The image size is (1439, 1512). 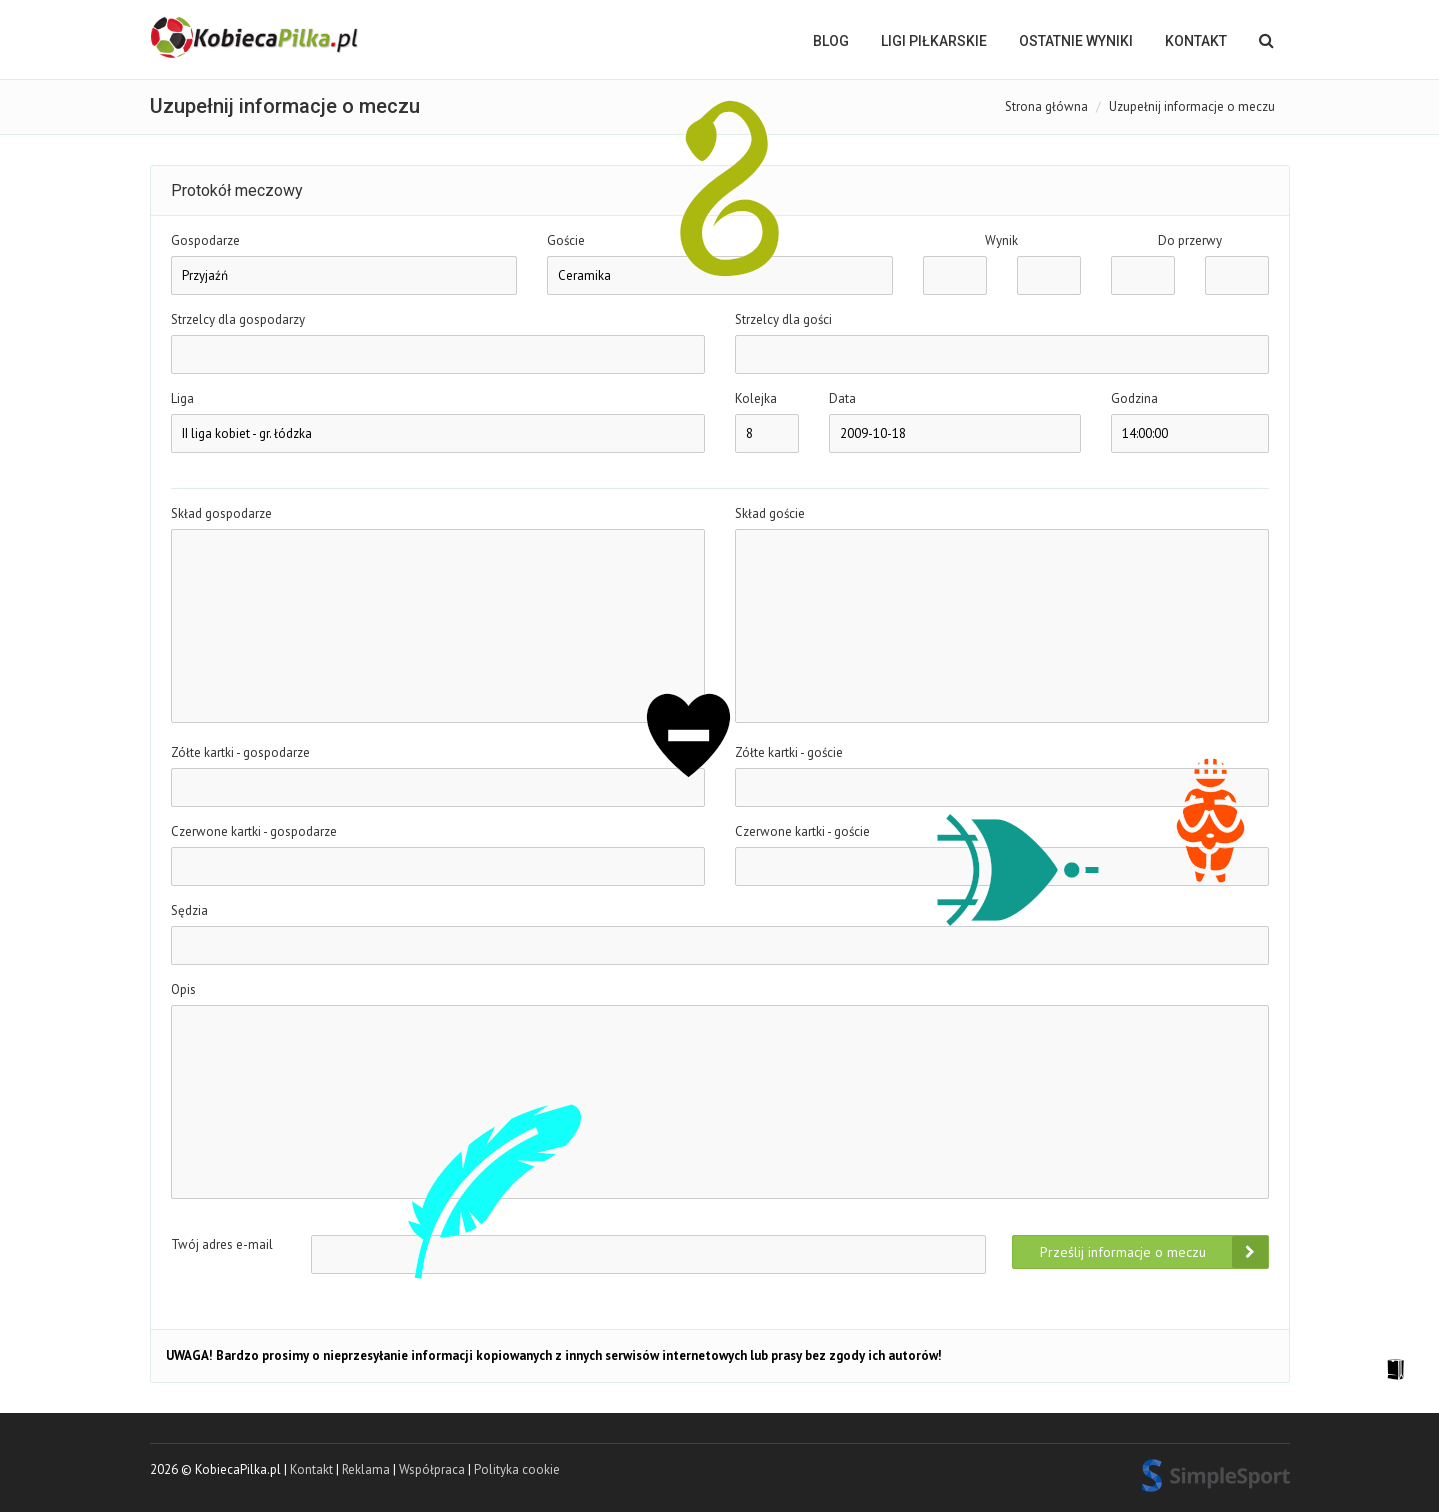 I want to click on XNOR logic gate symbol in circuit design tool, so click(x=1018, y=870).